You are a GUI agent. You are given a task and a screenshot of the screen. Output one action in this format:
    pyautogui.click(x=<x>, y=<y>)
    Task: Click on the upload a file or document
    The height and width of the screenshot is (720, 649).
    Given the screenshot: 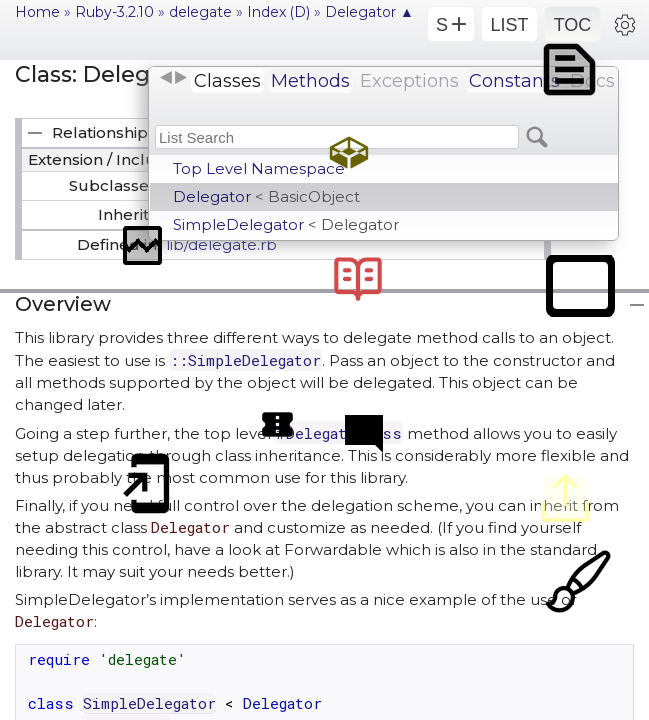 What is the action you would take?
    pyautogui.click(x=565, y=500)
    